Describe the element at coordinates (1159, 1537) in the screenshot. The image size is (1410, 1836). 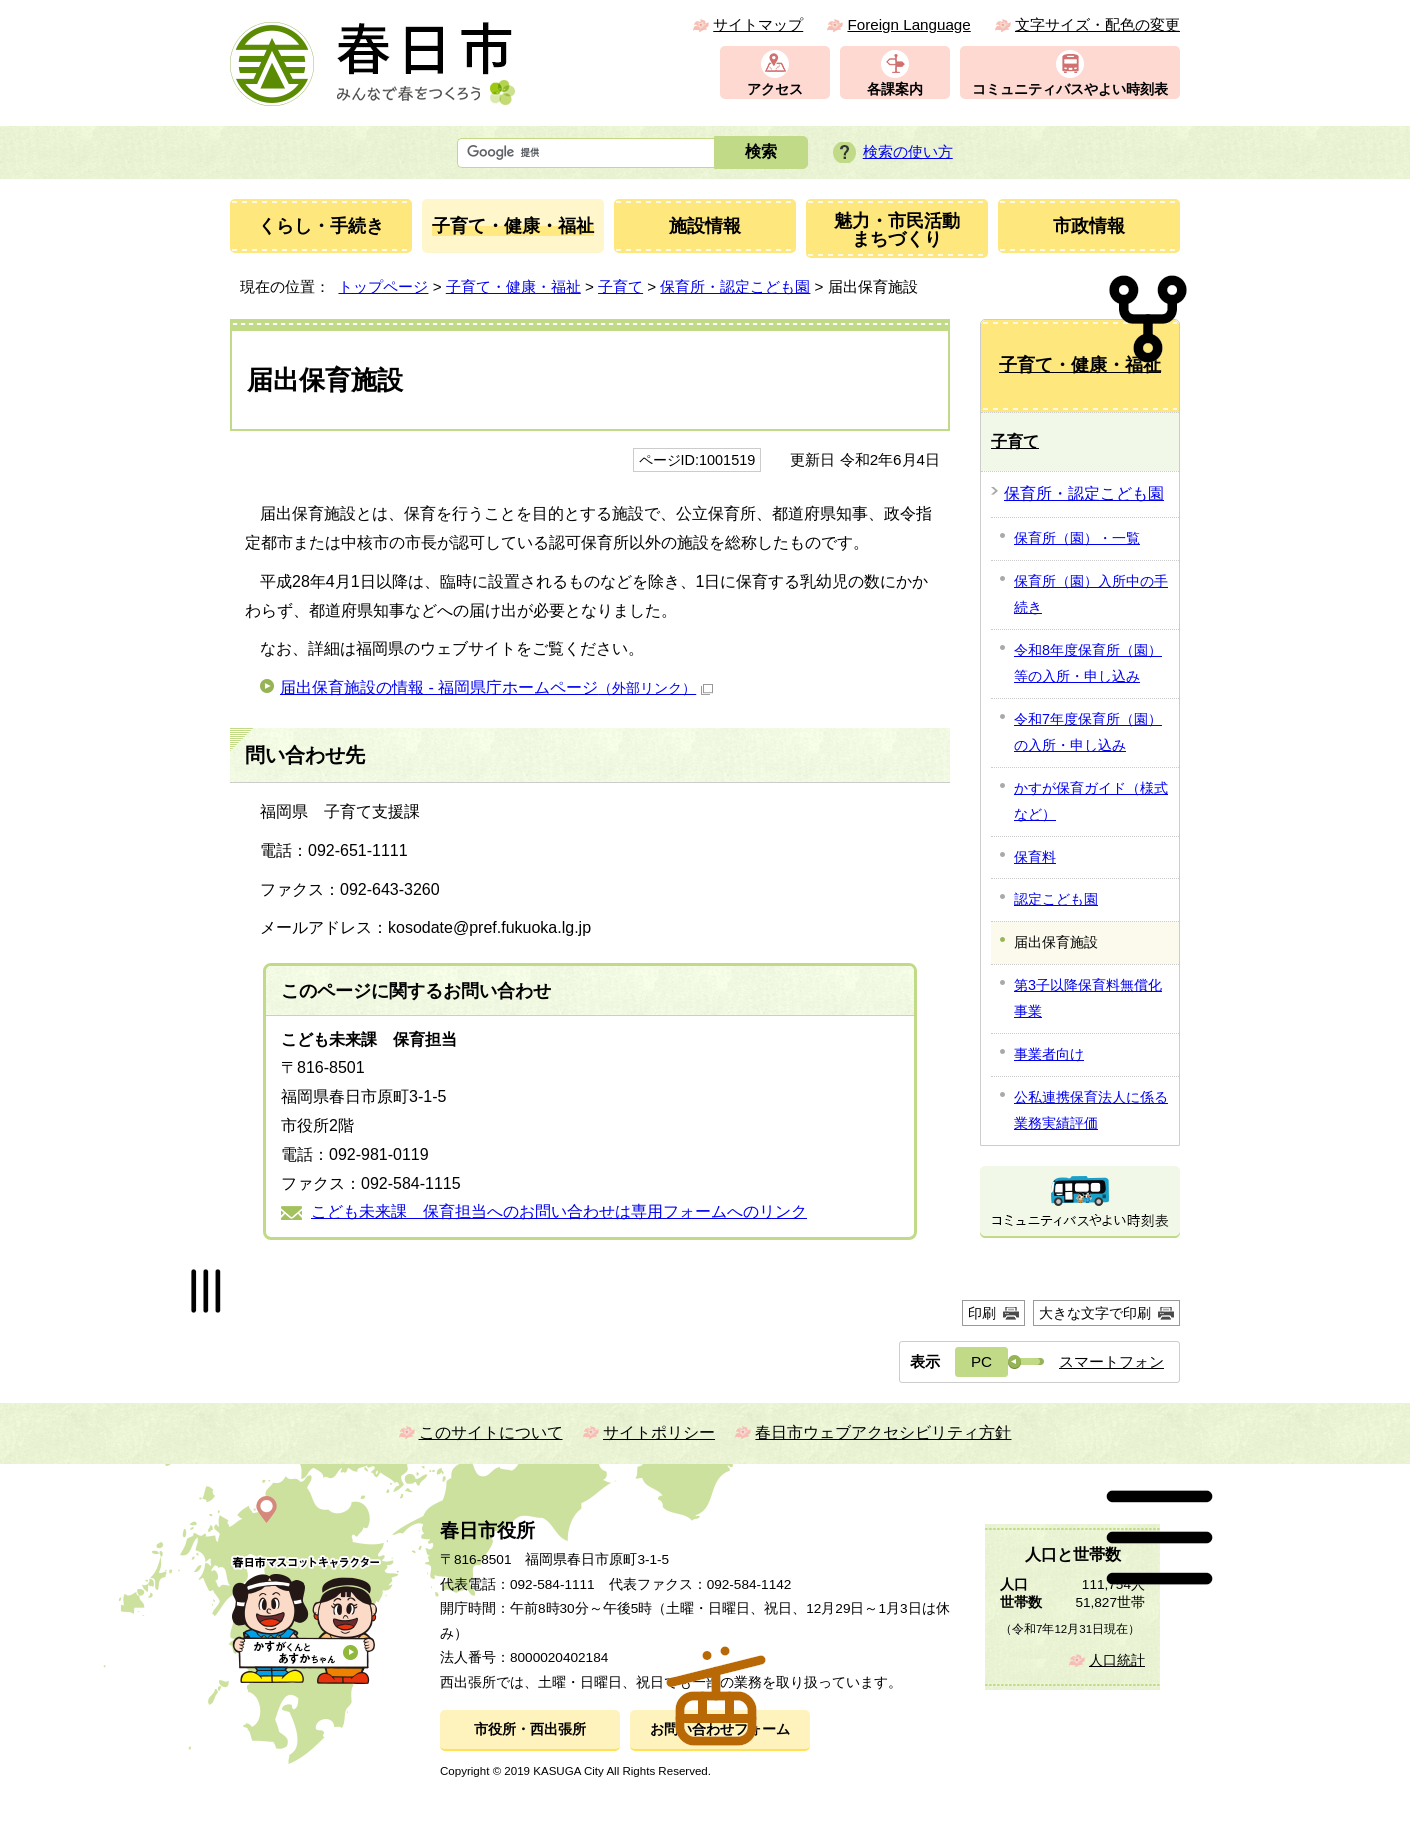
I see `open navigation menu` at that location.